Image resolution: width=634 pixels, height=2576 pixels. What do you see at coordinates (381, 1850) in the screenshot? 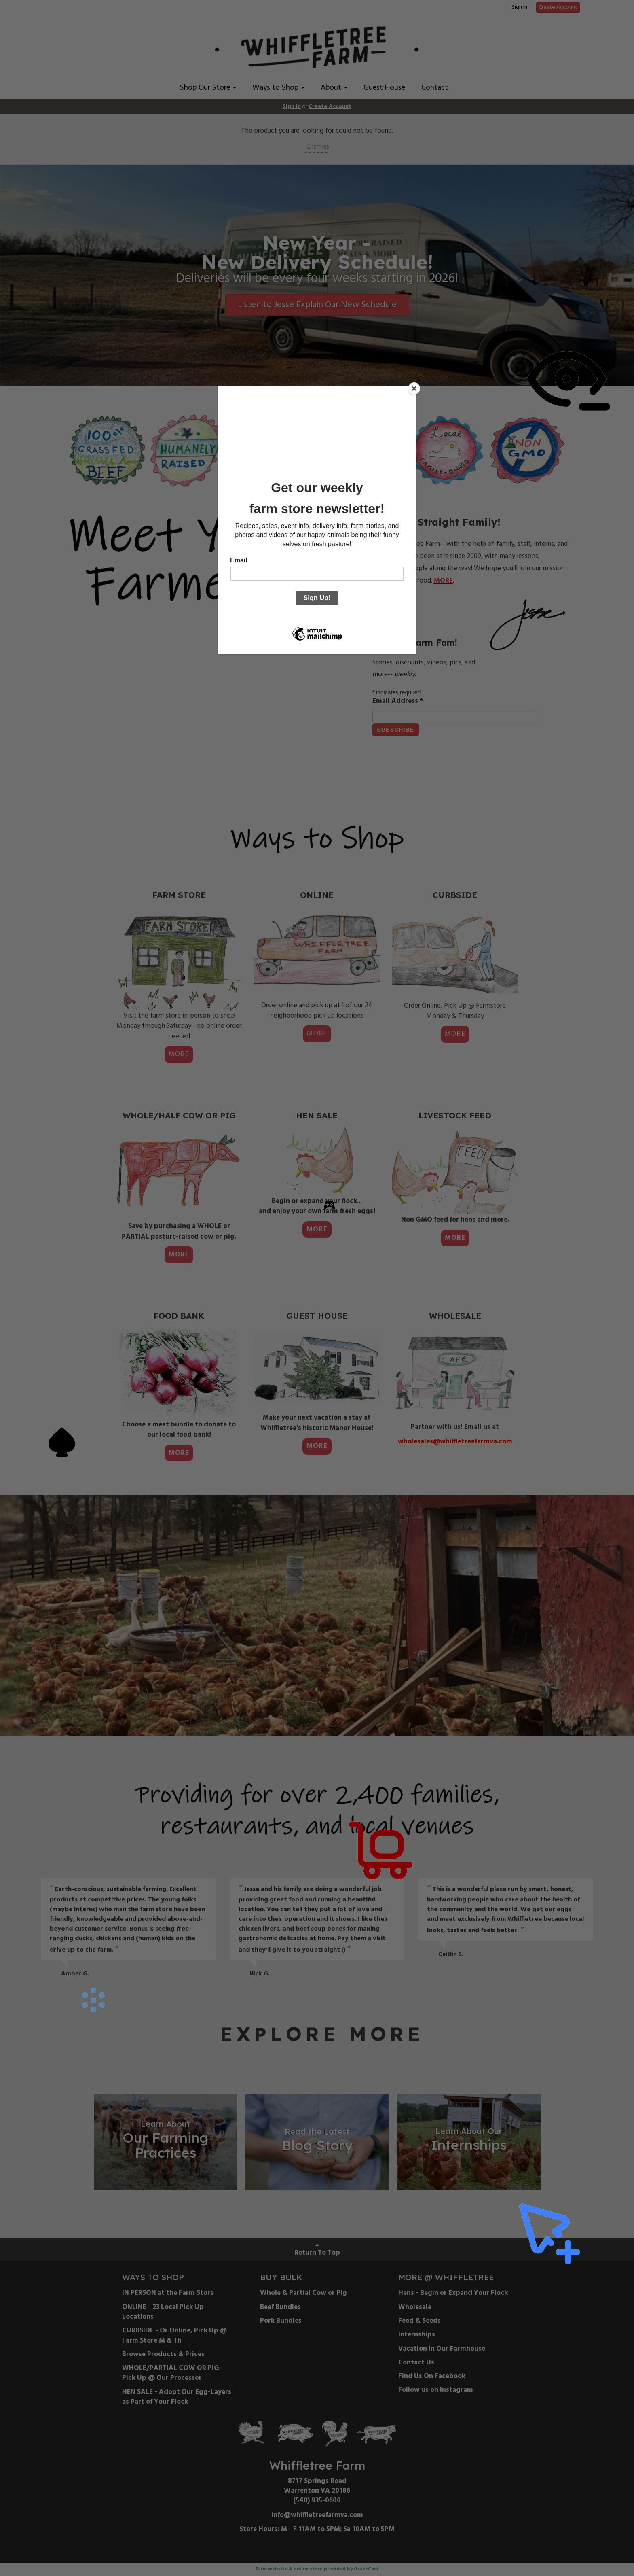
I see `view shipping or delivery status` at bounding box center [381, 1850].